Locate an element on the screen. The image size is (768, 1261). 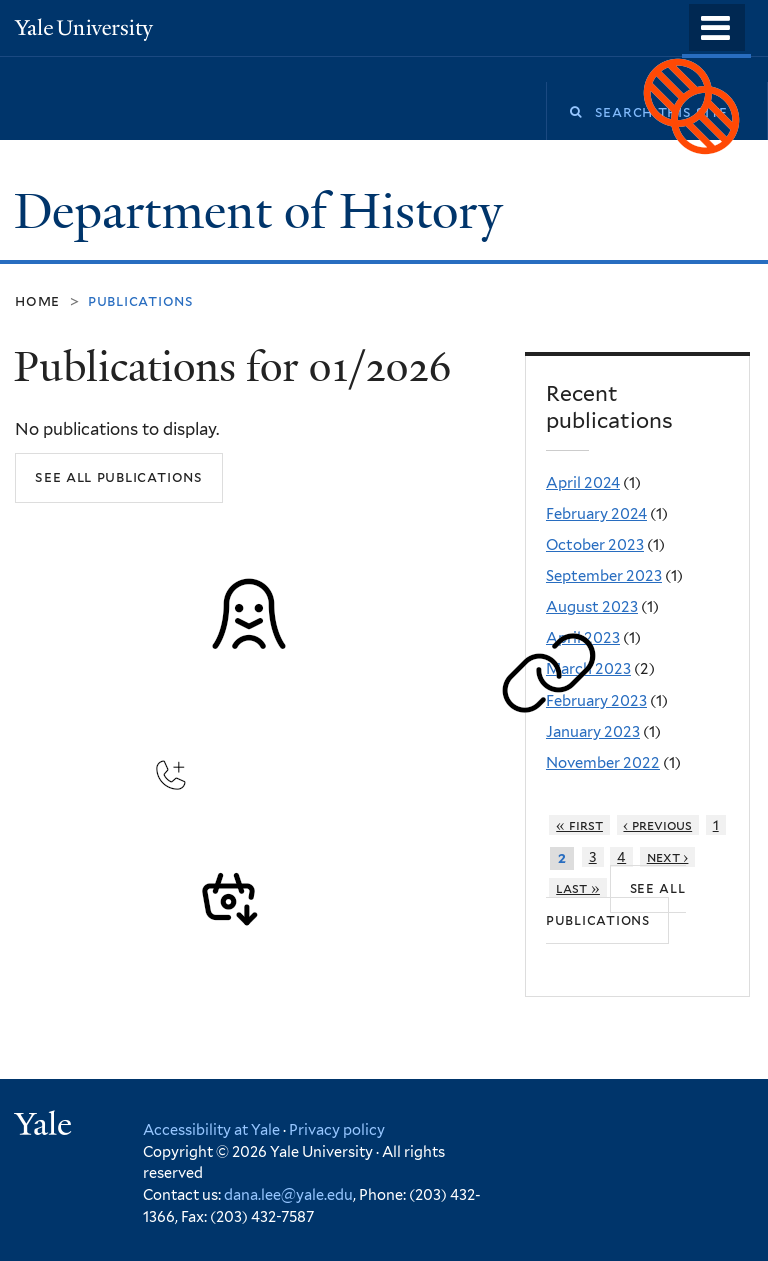
copy or share a link is located at coordinates (549, 673).